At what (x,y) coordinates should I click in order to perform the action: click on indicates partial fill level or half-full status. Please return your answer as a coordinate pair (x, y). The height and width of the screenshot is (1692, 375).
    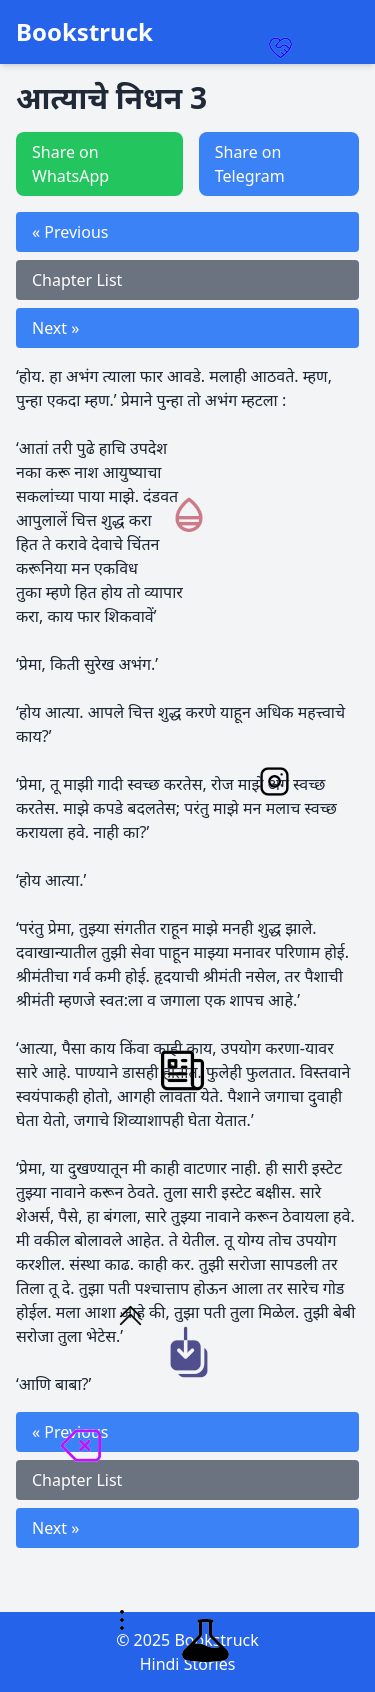
    Looking at the image, I should click on (189, 516).